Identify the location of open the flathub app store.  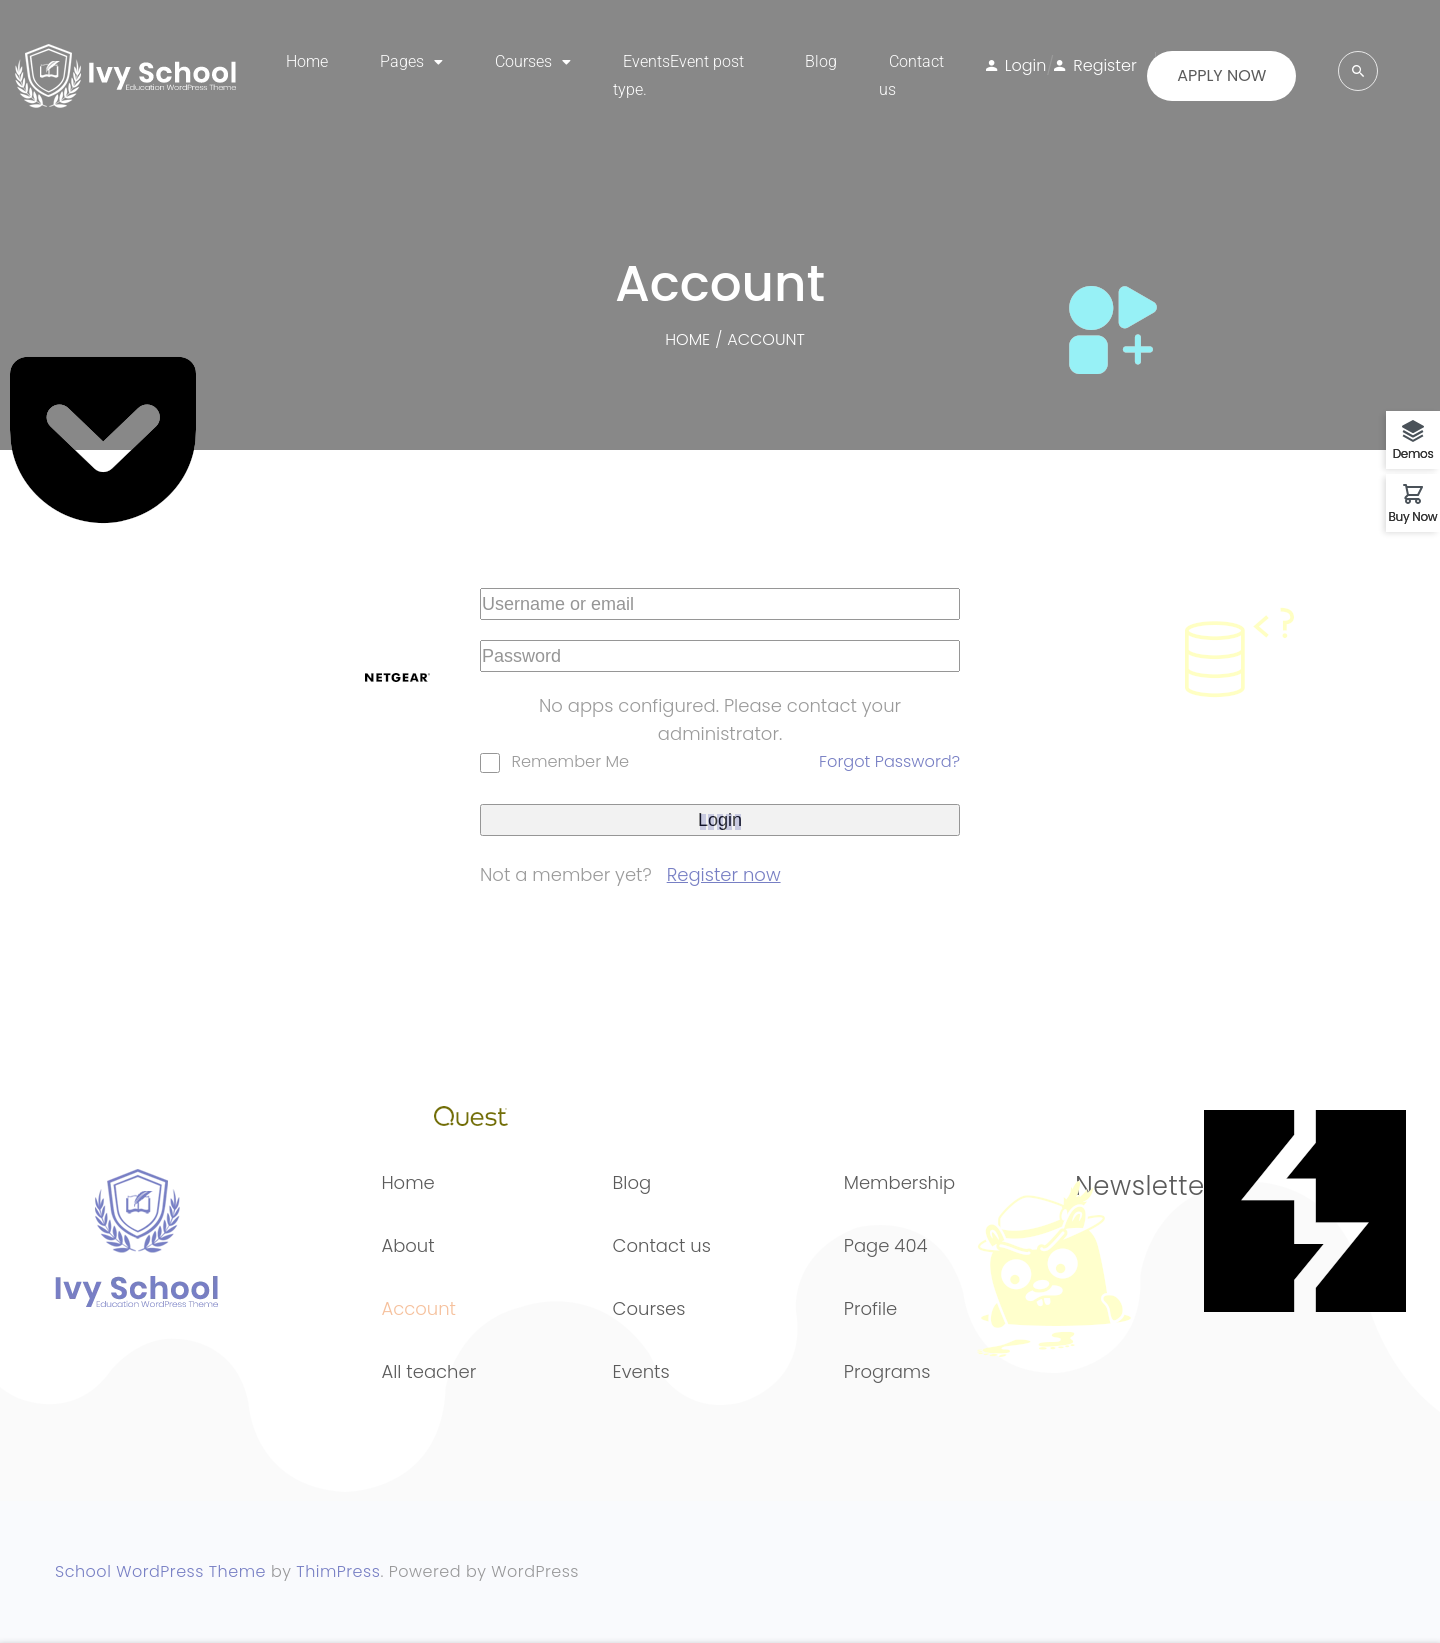
(1113, 330).